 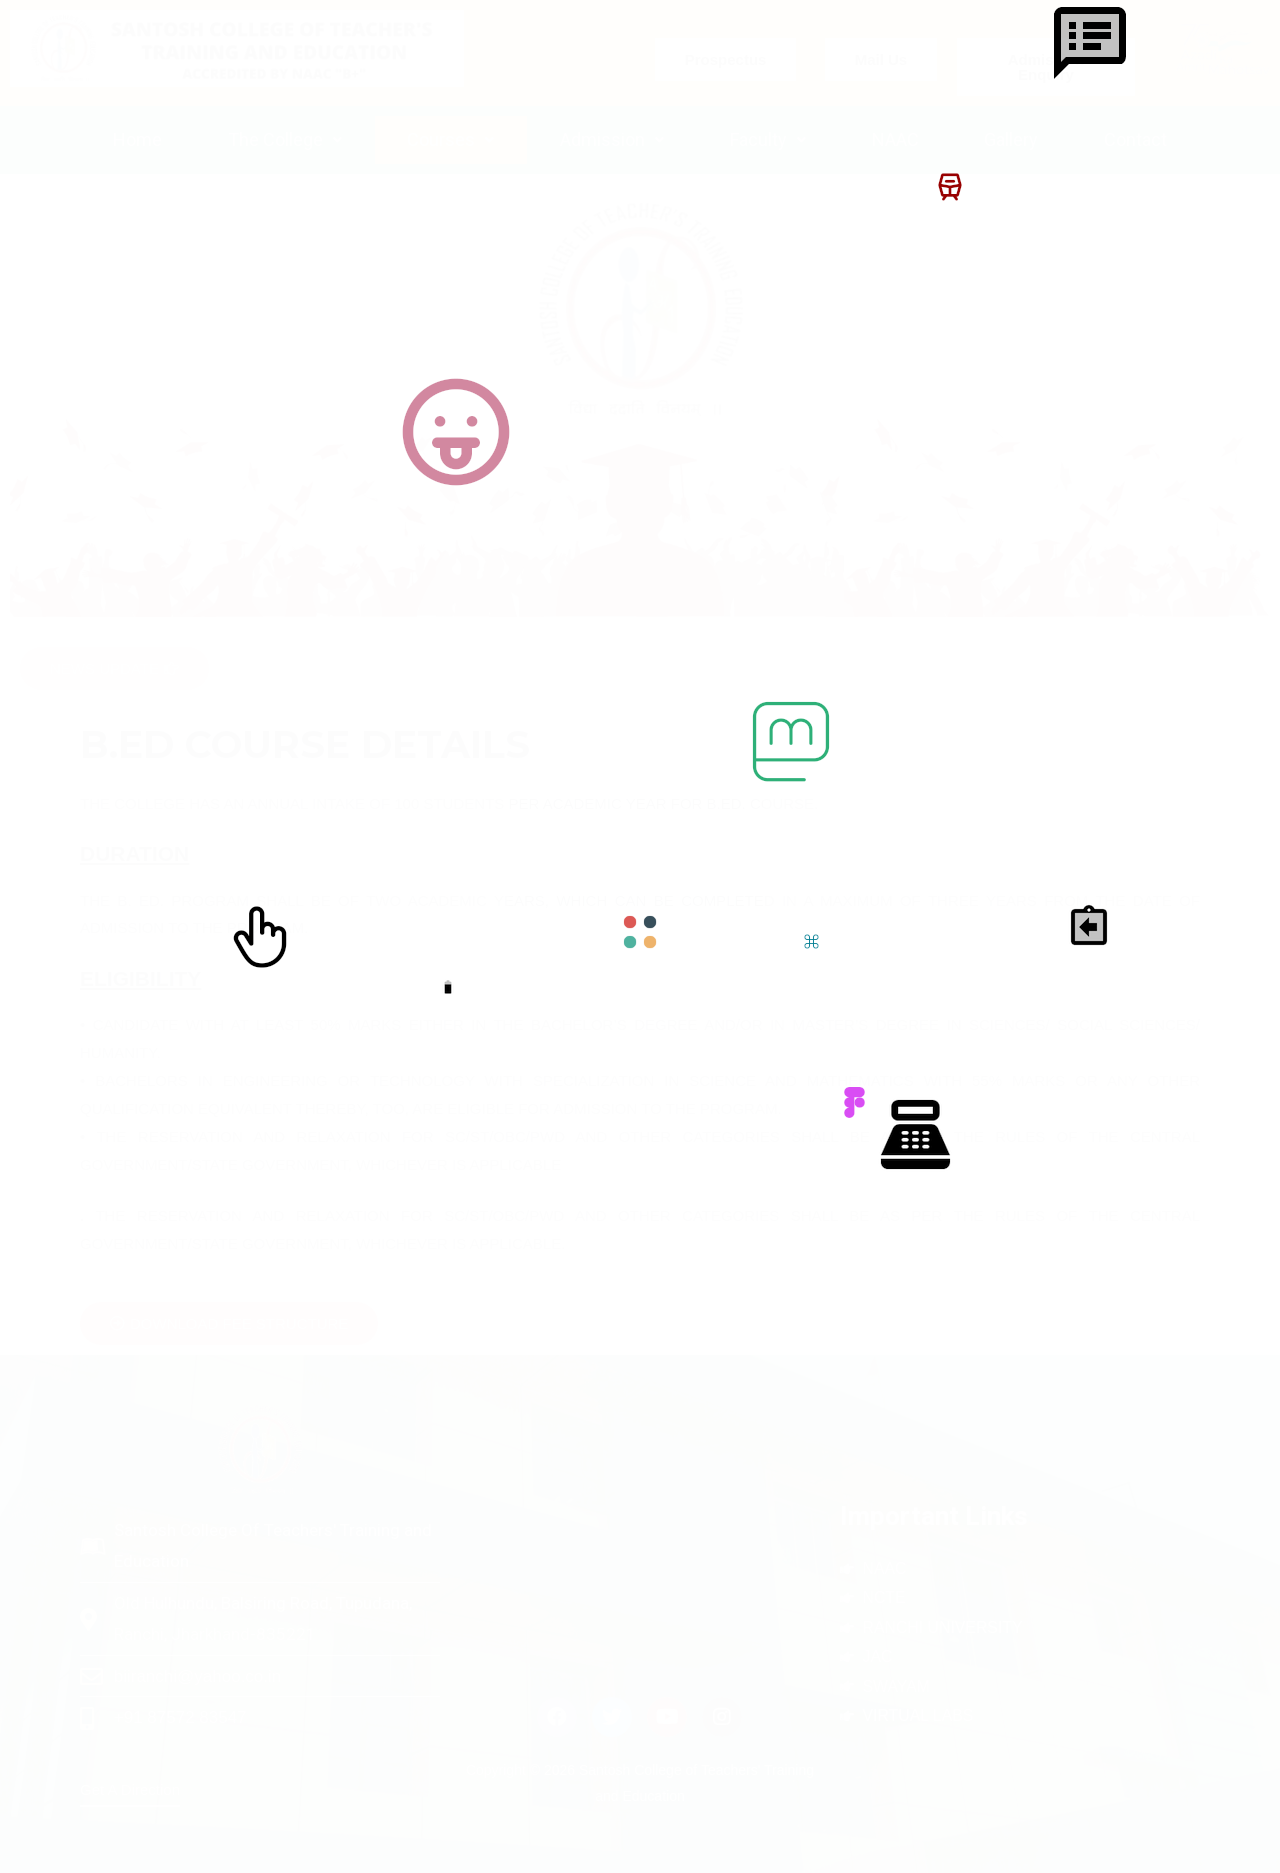 I want to click on access regional train schedules, so click(x=950, y=186).